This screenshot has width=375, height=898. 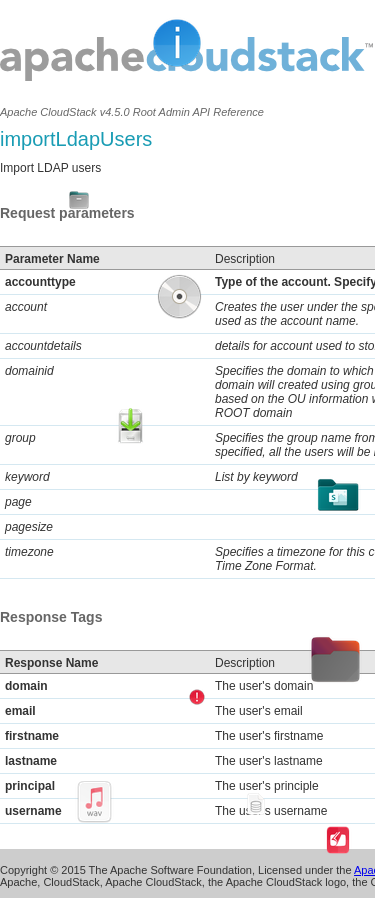 What do you see at coordinates (94, 801) in the screenshot?
I see `a wav audio file` at bounding box center [94, 801].